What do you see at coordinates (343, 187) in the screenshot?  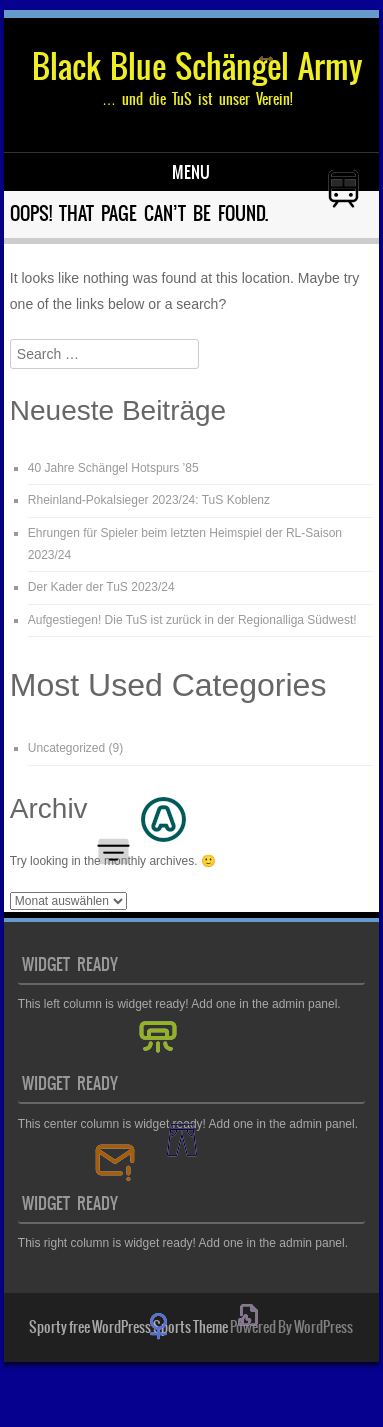 I see `access train schedules or rail services` at bounding box center [343, 187].